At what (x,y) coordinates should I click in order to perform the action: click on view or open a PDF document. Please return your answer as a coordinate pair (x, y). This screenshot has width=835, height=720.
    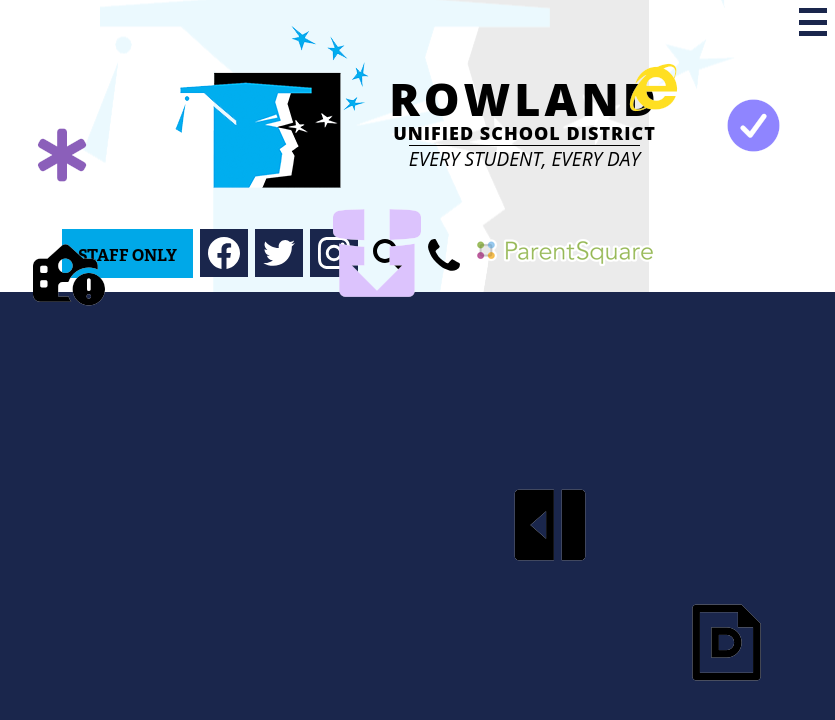
    Looking at the image, I should click on (726, 642).